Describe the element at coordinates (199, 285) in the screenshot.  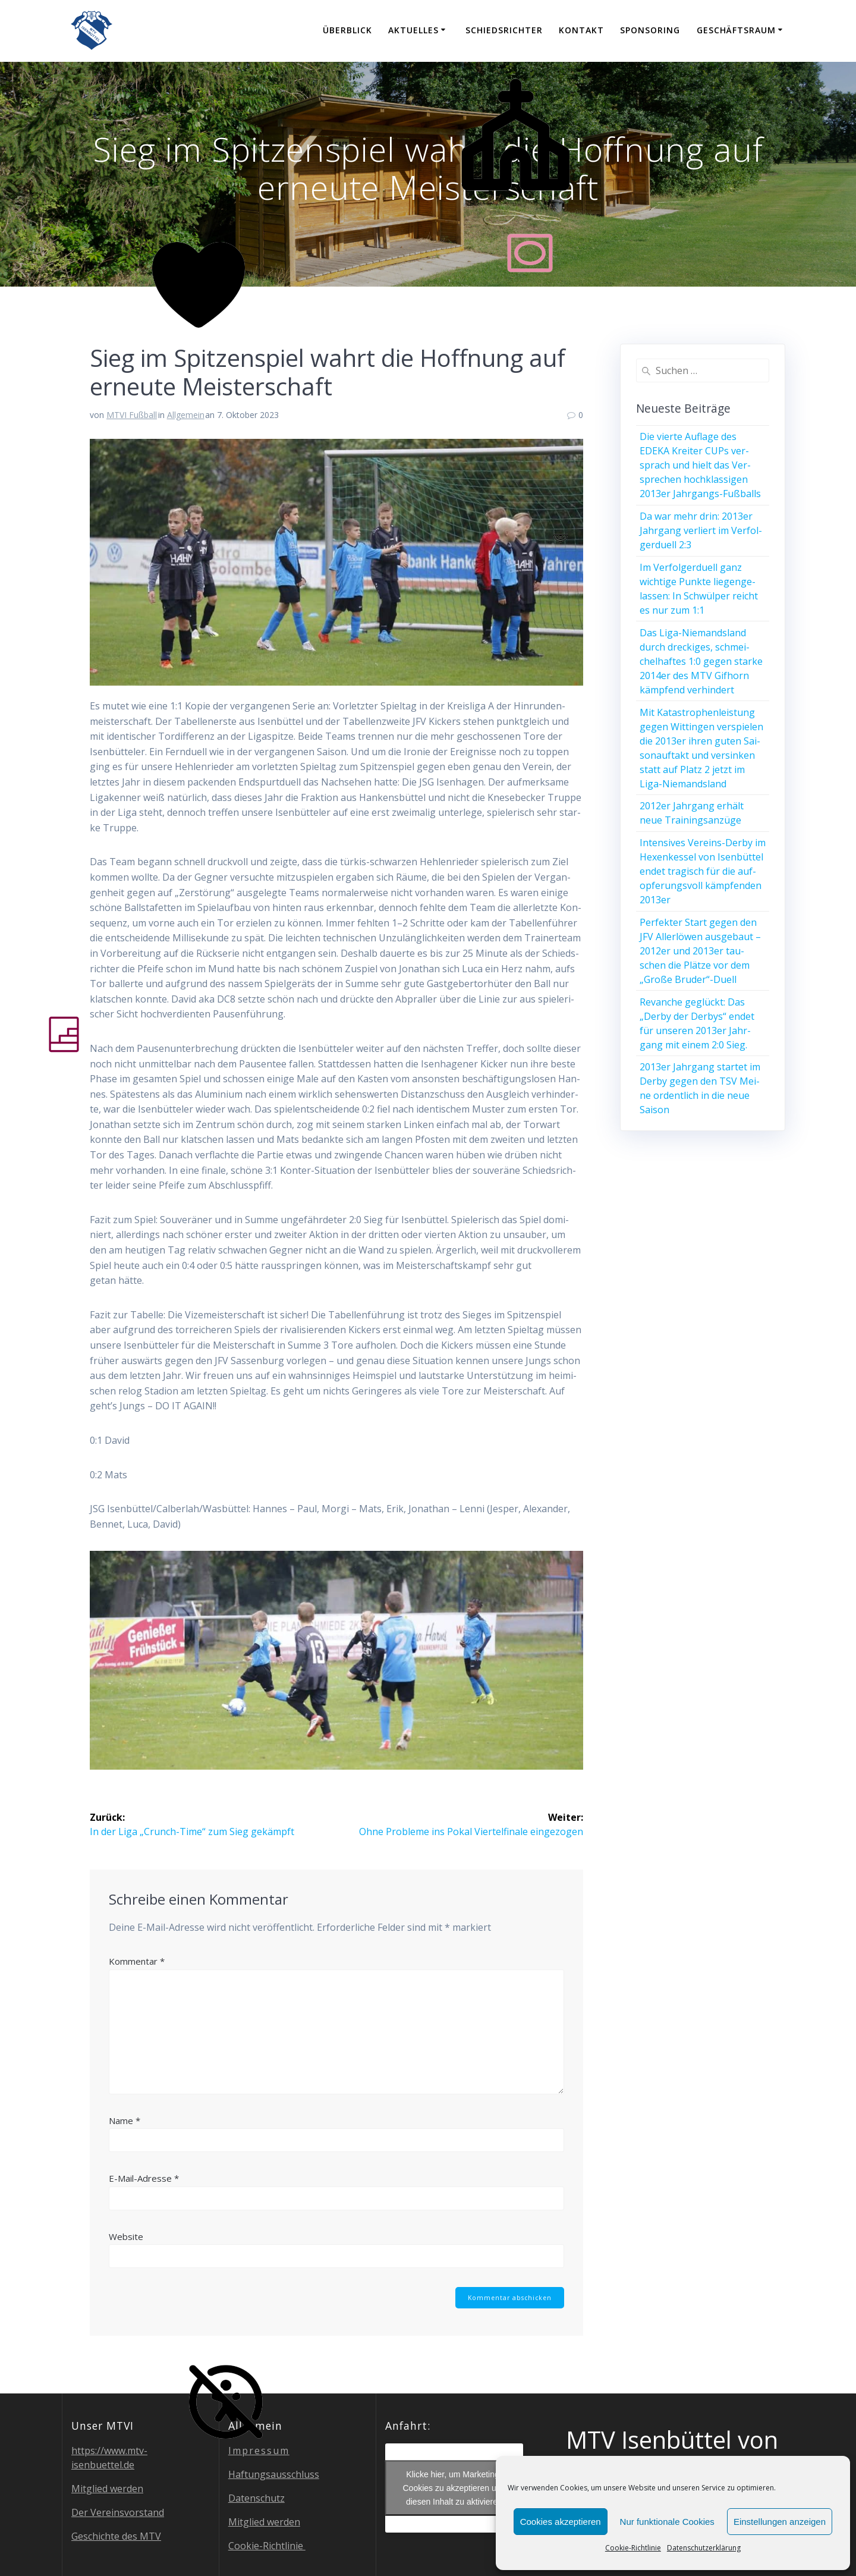
I see `add to favorites` at that location.